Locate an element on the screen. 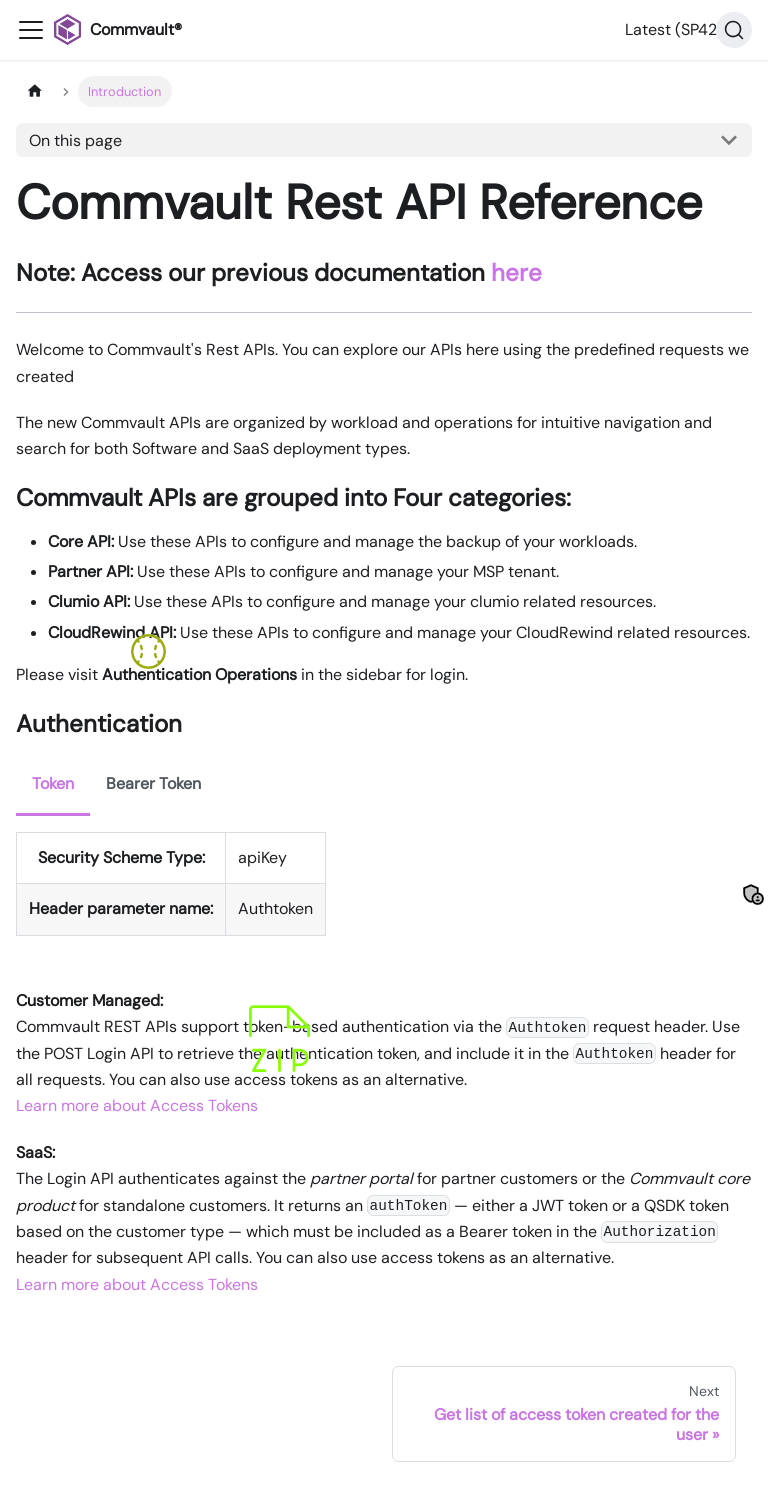 This screenshot has width=768, height=1494. compress or archive files into a zip folder is located at coordinates (279, 1041).